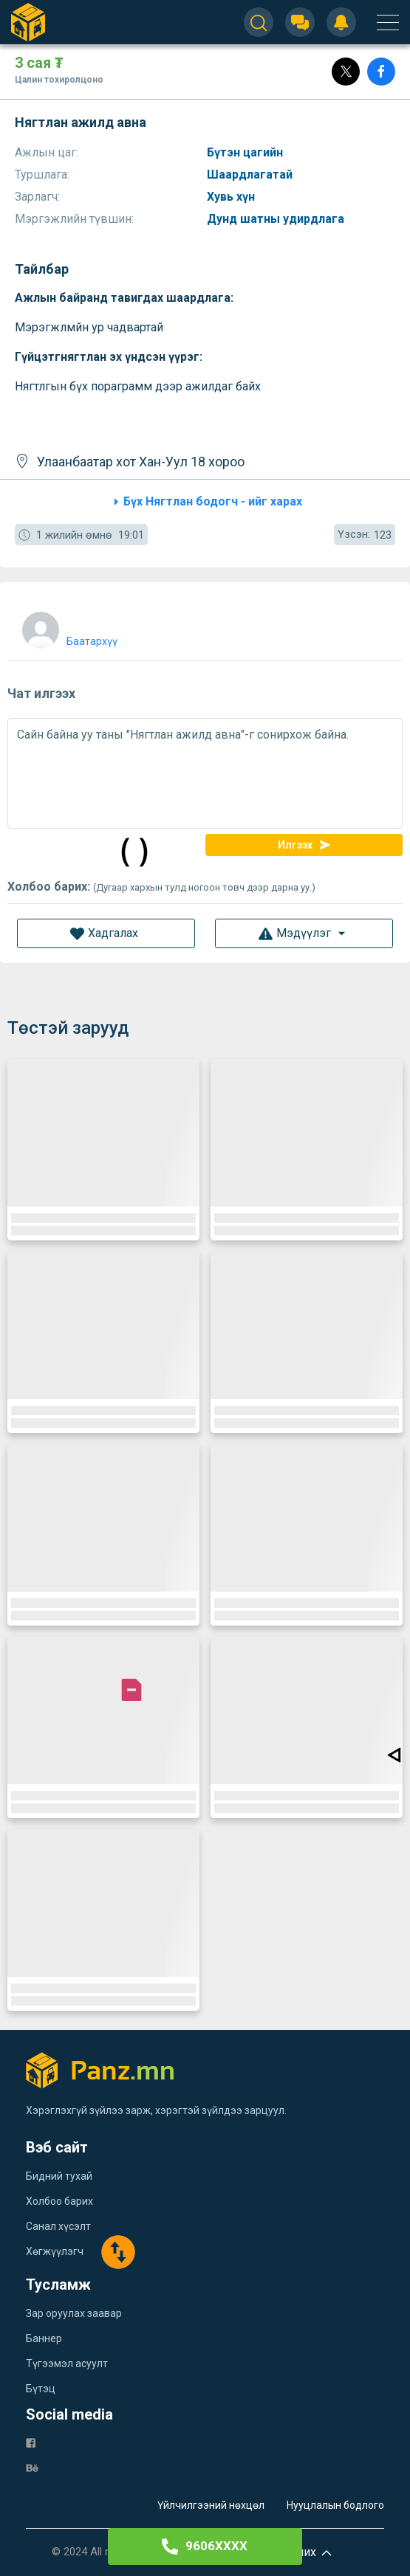 The height and width of the screenshot is (2576, 410). Describe the element at coordinates (134, 852) in the screenshot. I see `indicates code or programming-related content` at that location.